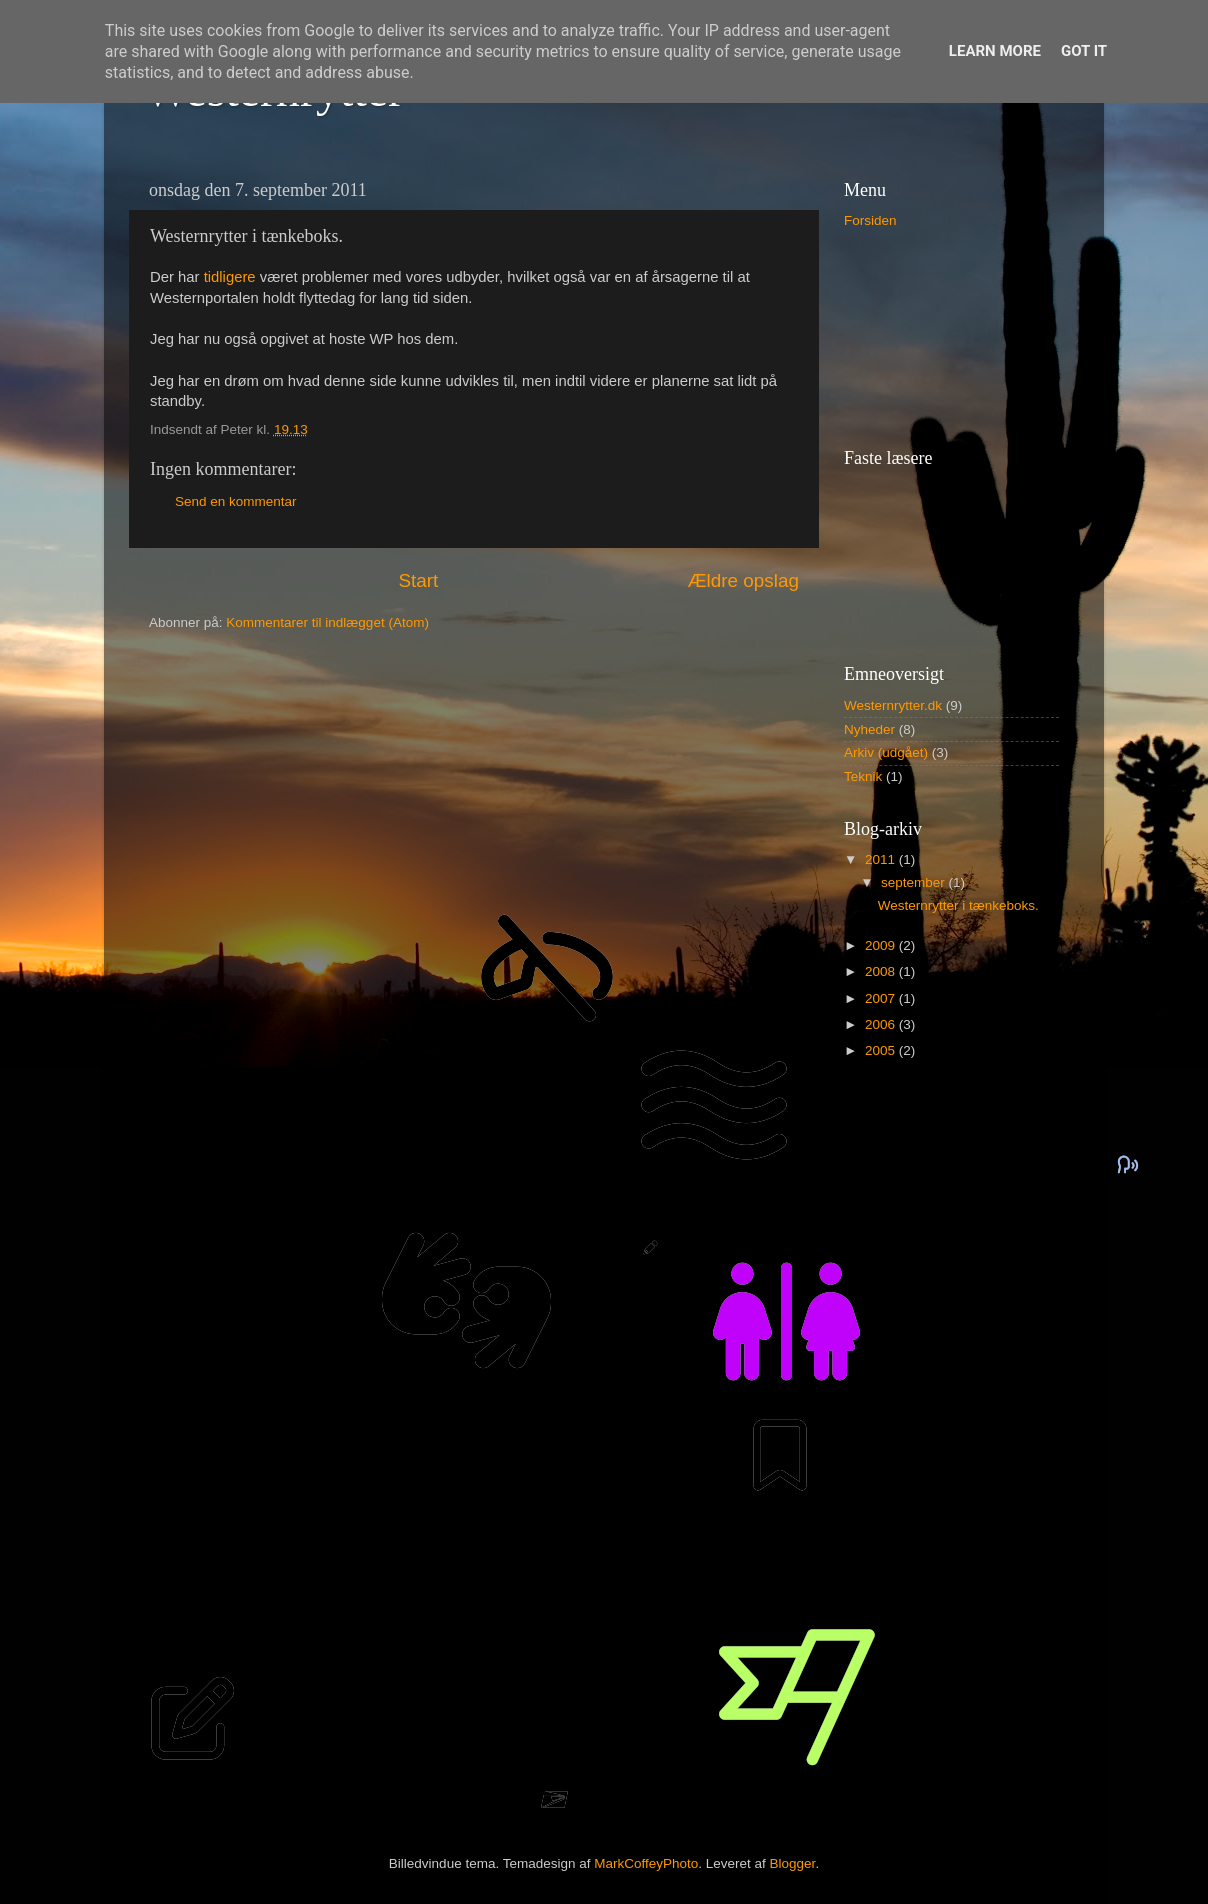 The height and width of the screenshot is (1904, 1208). I want to click on edit or modify content, so click(650, 1247).